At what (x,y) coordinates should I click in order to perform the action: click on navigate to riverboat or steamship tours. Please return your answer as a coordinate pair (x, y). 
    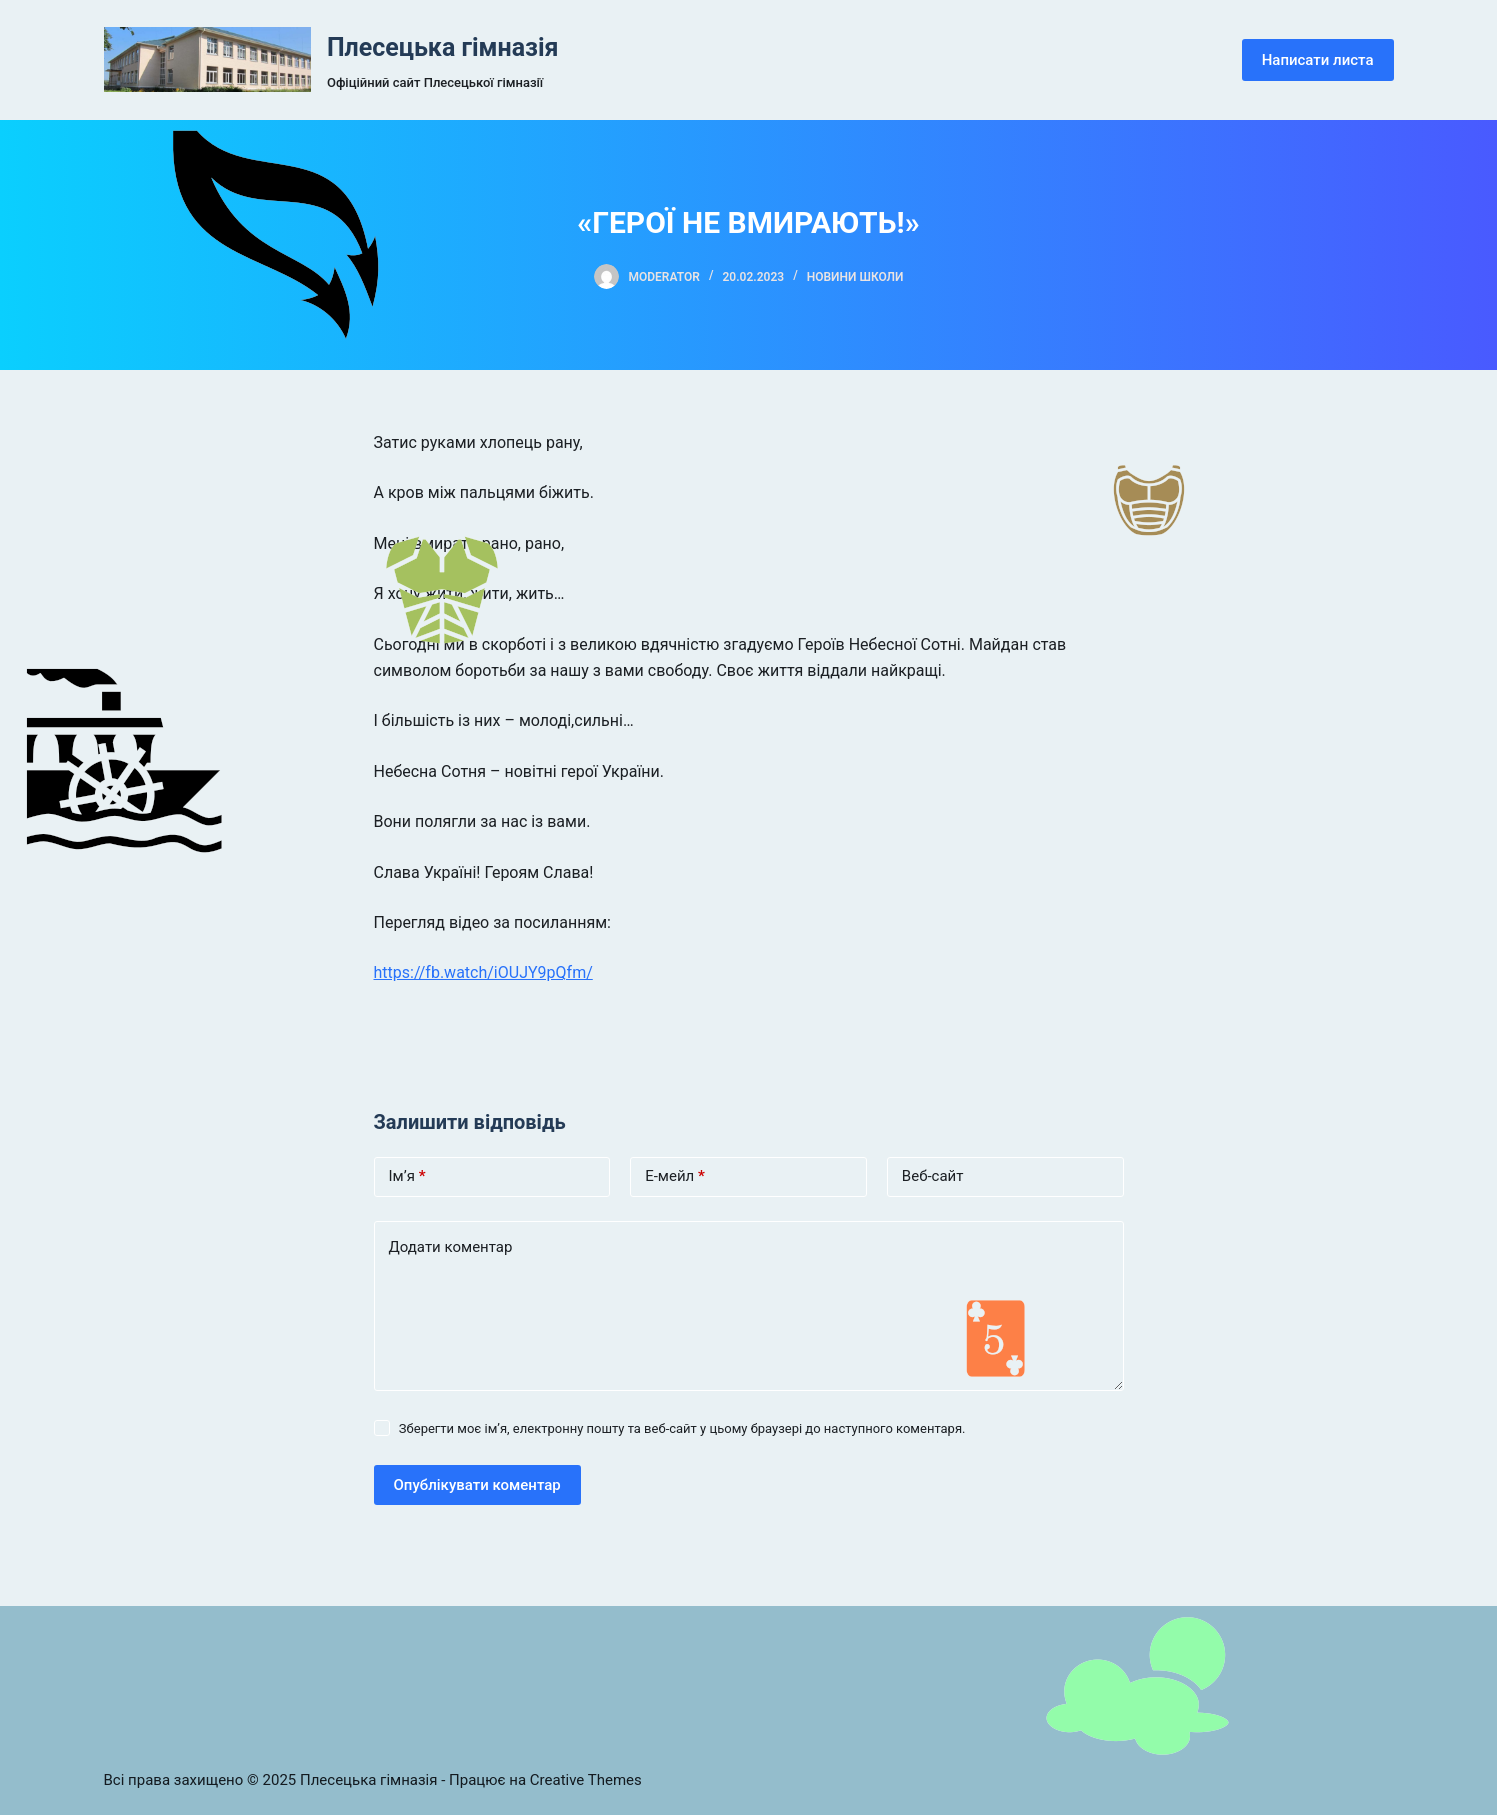
    Looking at the image, I should click on (124, 766).